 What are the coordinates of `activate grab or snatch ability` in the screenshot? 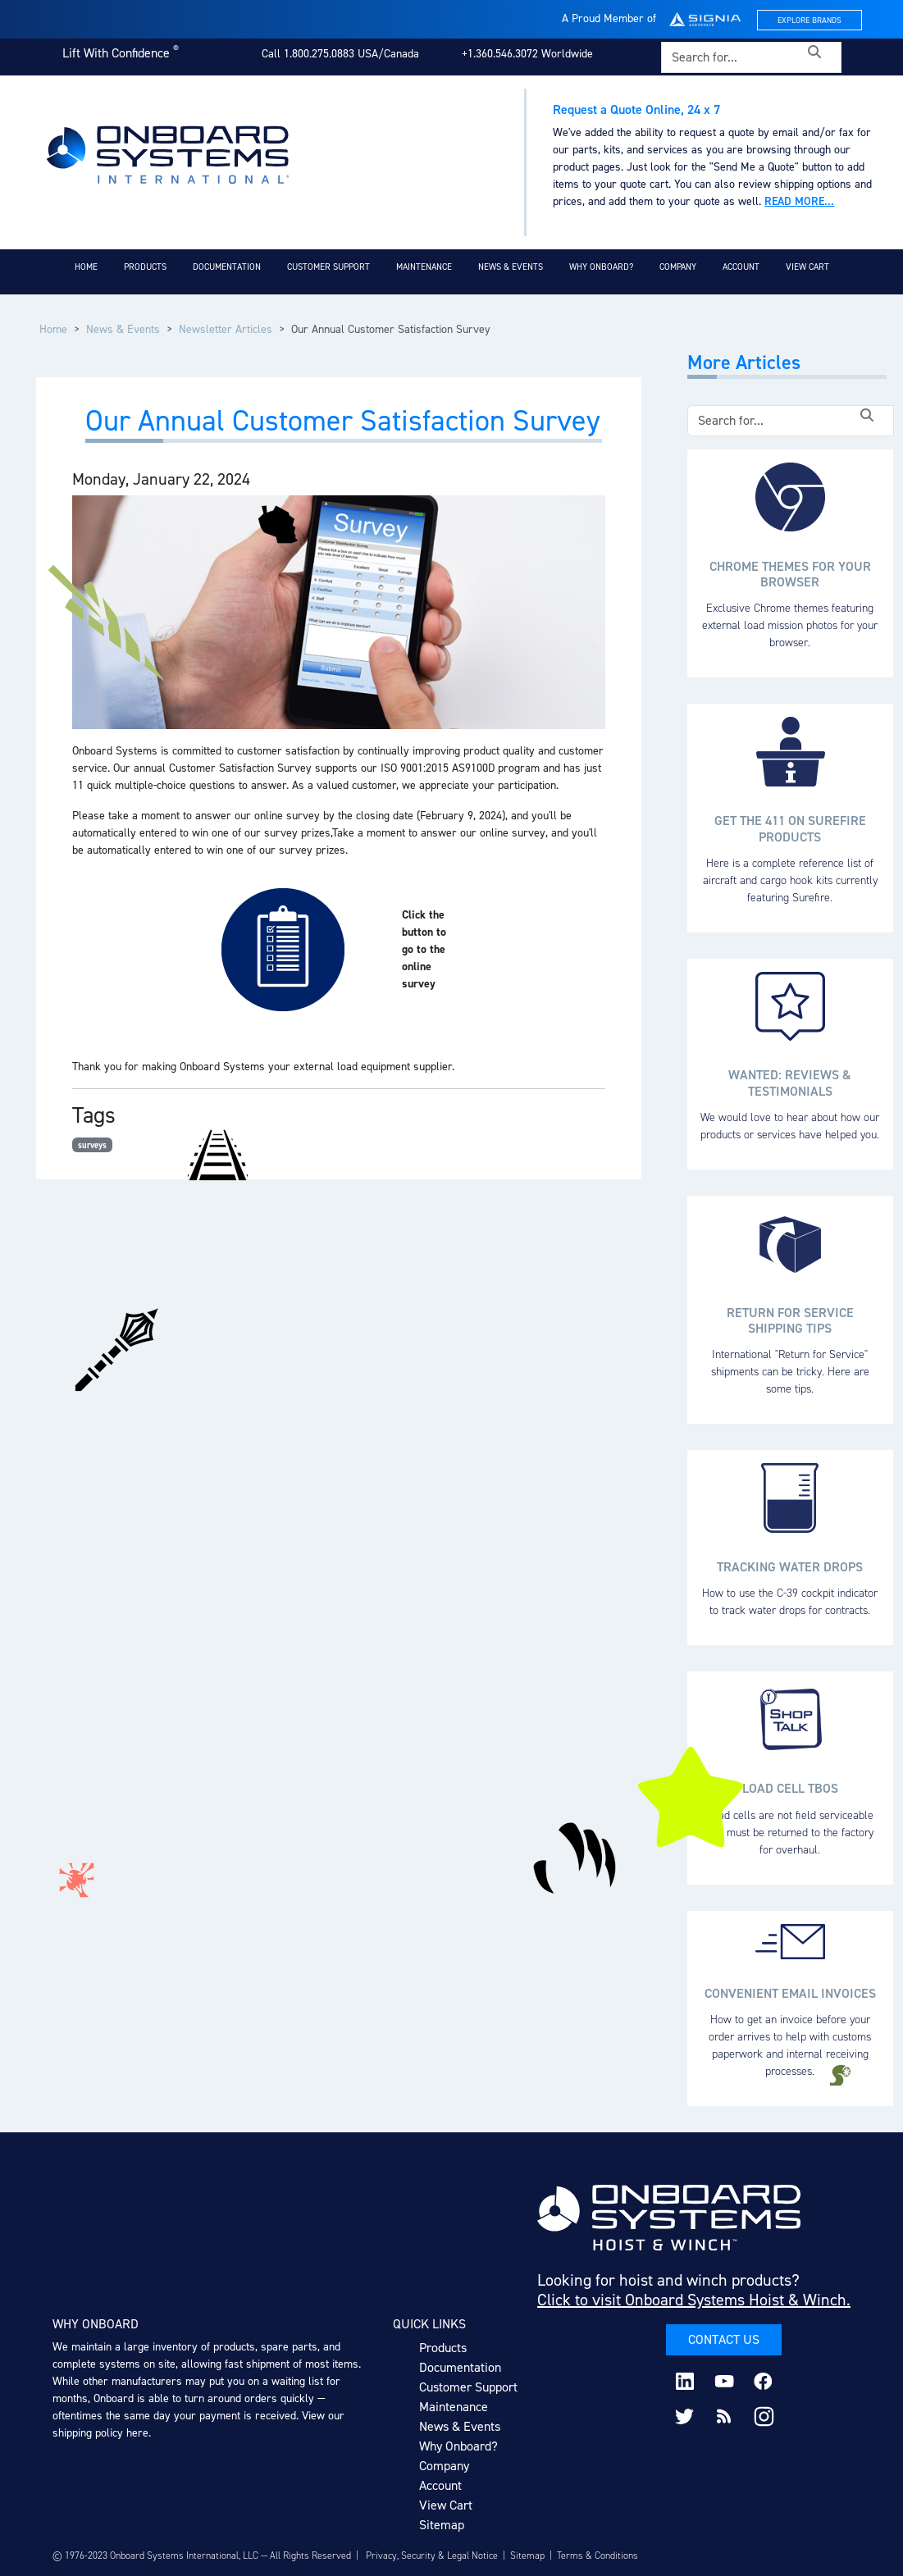 It's located at (575, 1864).